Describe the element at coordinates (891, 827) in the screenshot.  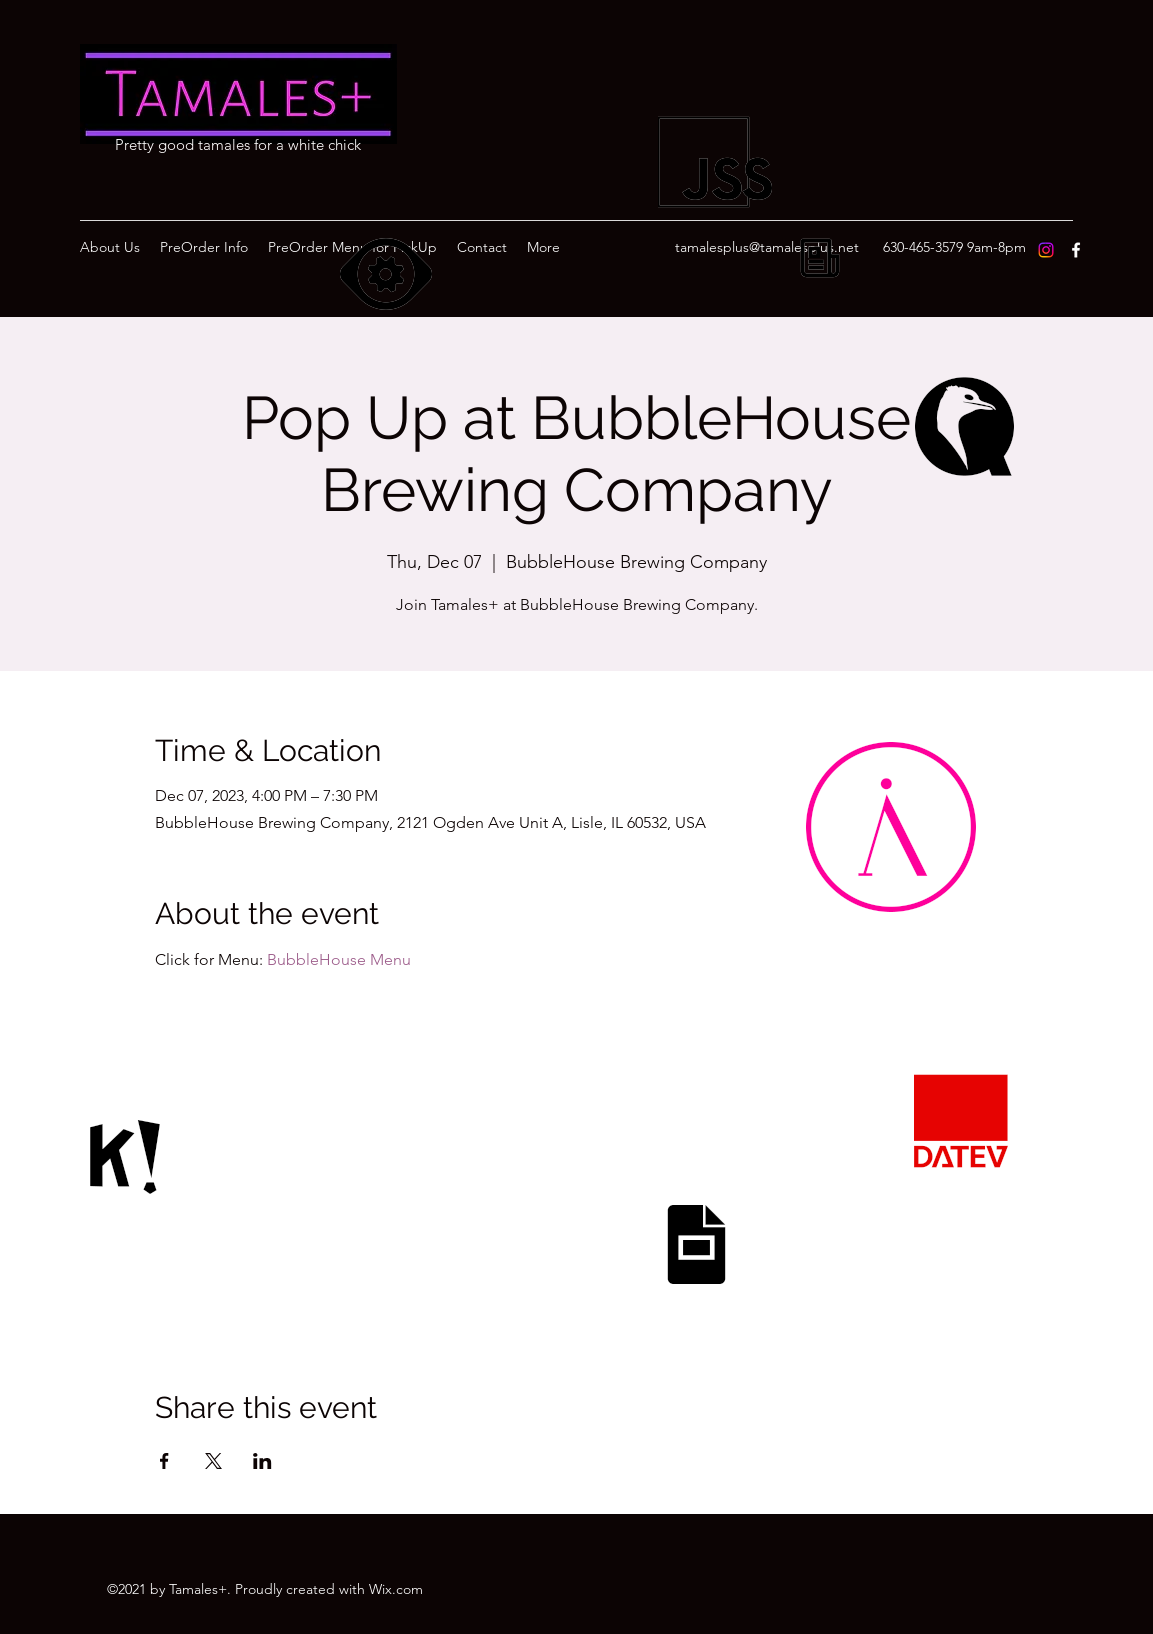
I see `open invidious, a privacy-focused youtube frontend` at that location.